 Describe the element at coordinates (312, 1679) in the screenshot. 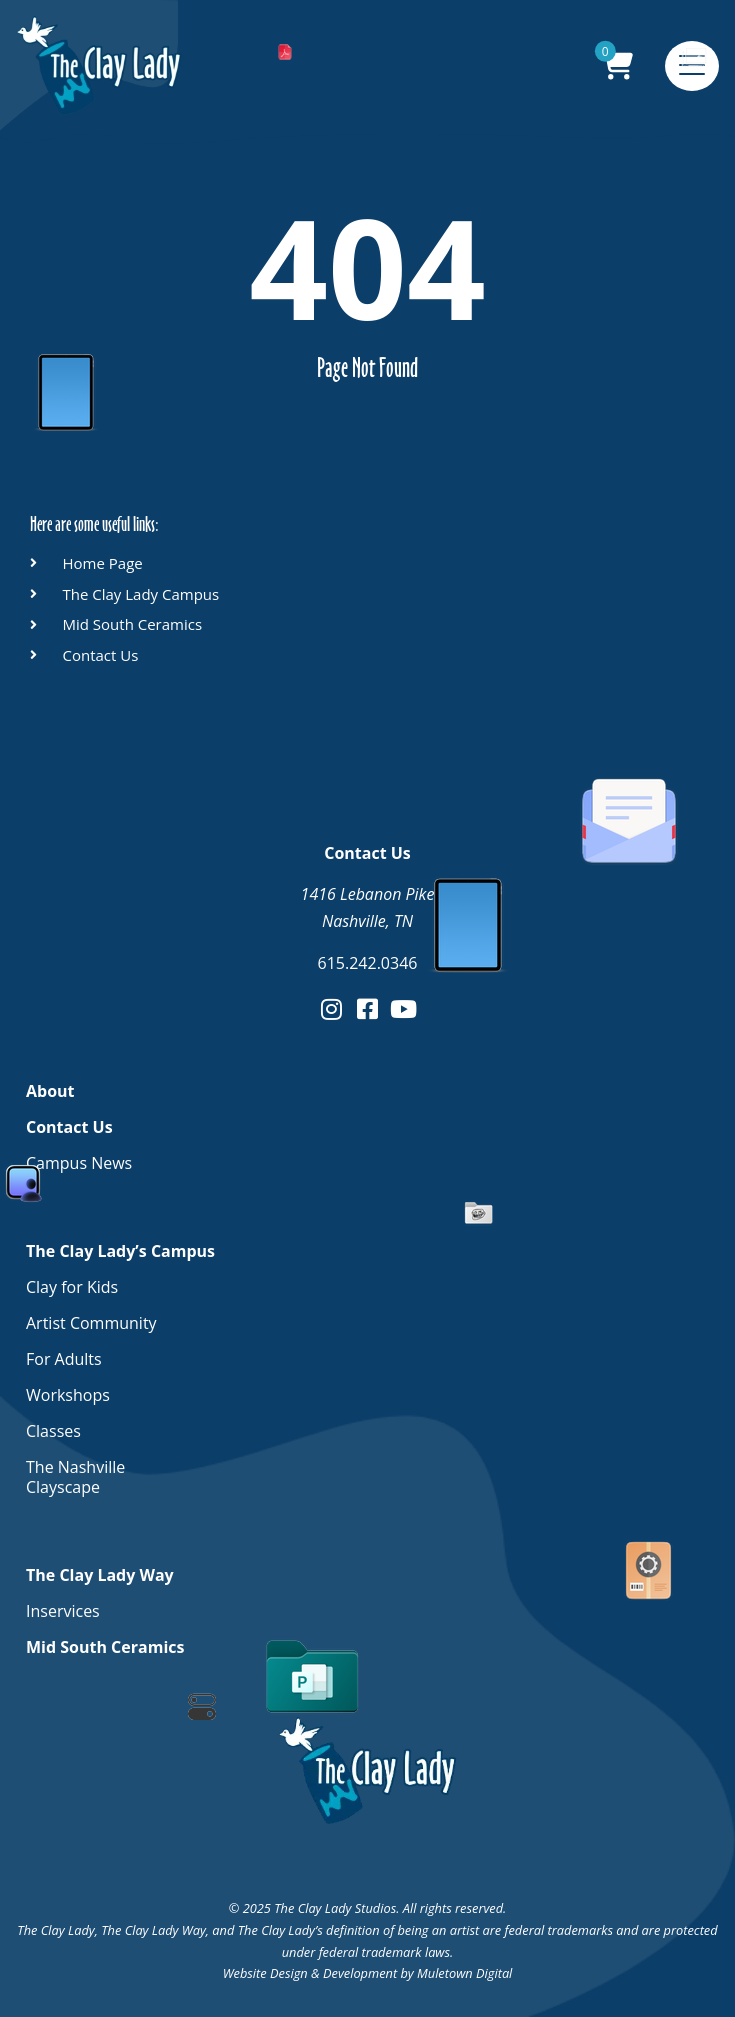

I see `open folder containing microsoft publisher files` at that location.